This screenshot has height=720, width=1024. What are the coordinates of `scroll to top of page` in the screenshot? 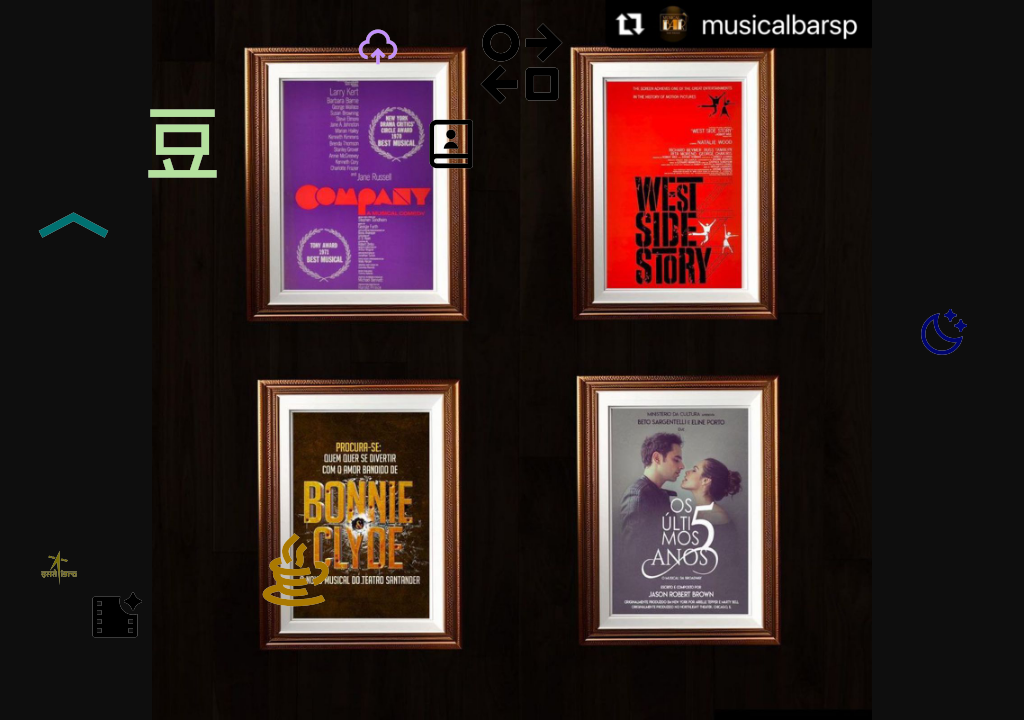 It's located at (73, 226).